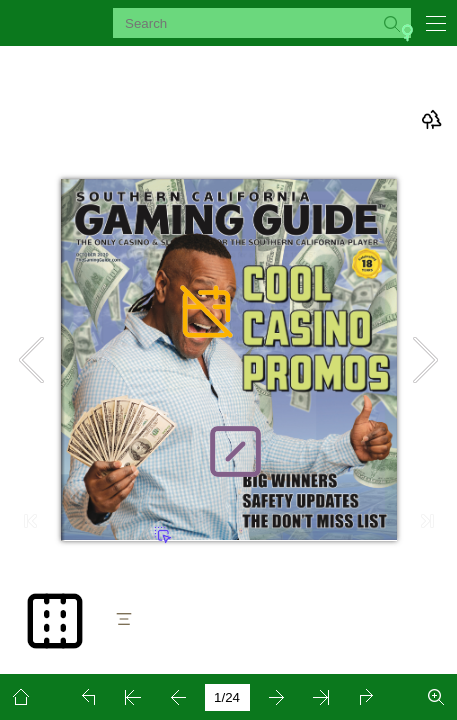 The image size is (457, 720). Describe the element at coordinates (432, 119) in the screenshot. I see `view parks or natural areas nearby` at that location.